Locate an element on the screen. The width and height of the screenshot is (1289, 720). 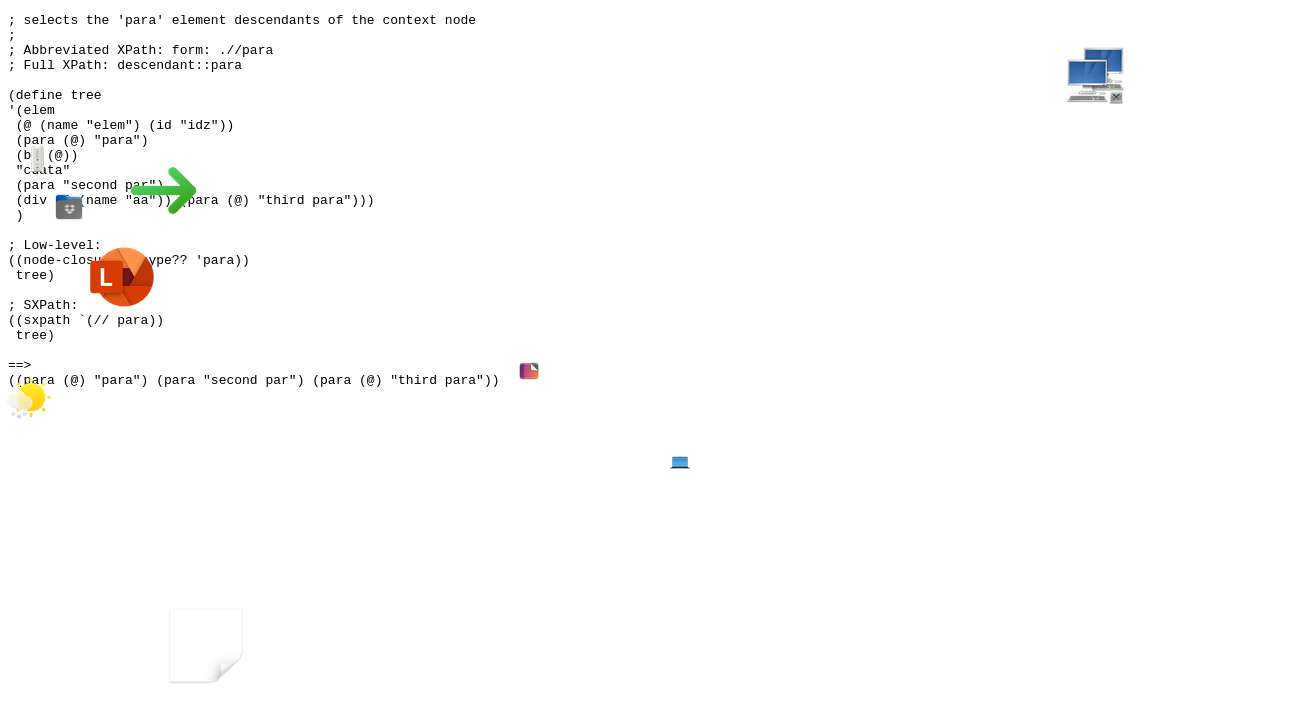
change desktop wallpaper settings is located at coordinates (529, 371).